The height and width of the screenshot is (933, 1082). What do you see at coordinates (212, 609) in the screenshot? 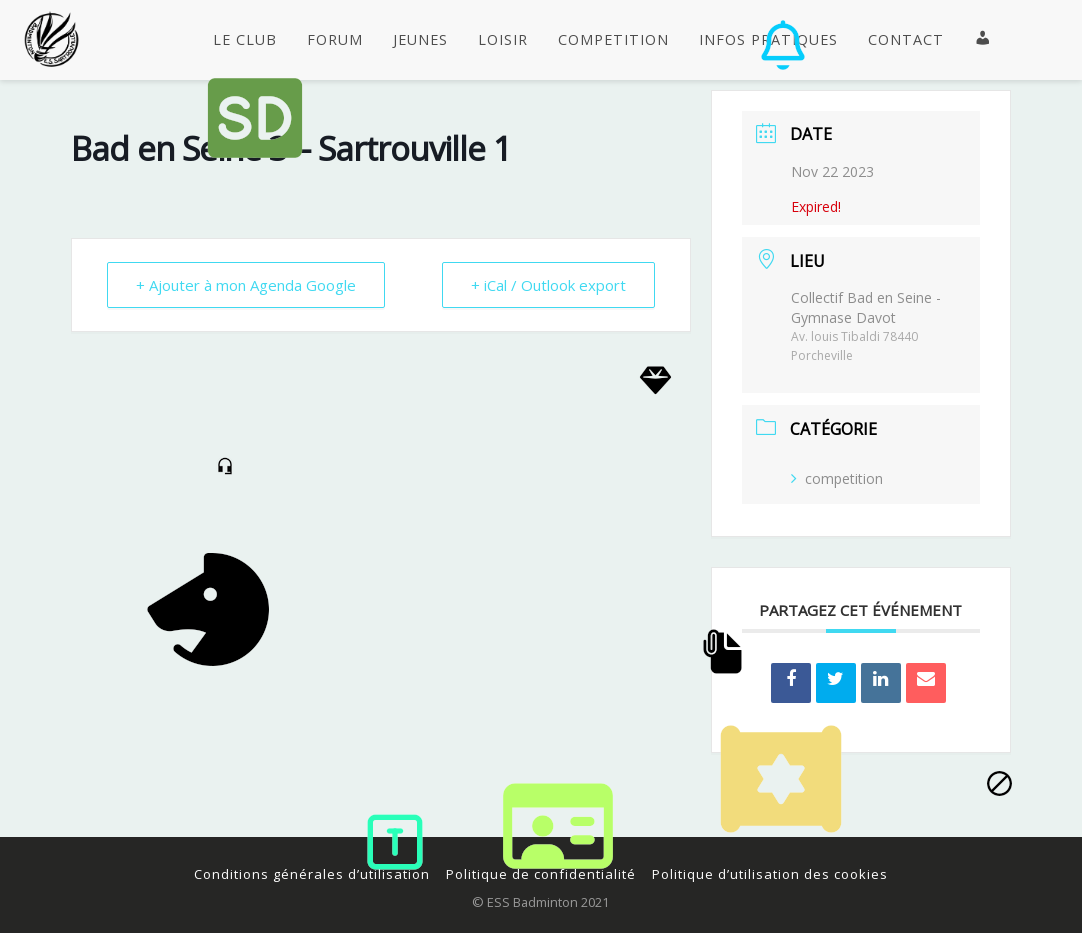
I see `access equestrian or horse-related features` at bounding box center [212, 609].